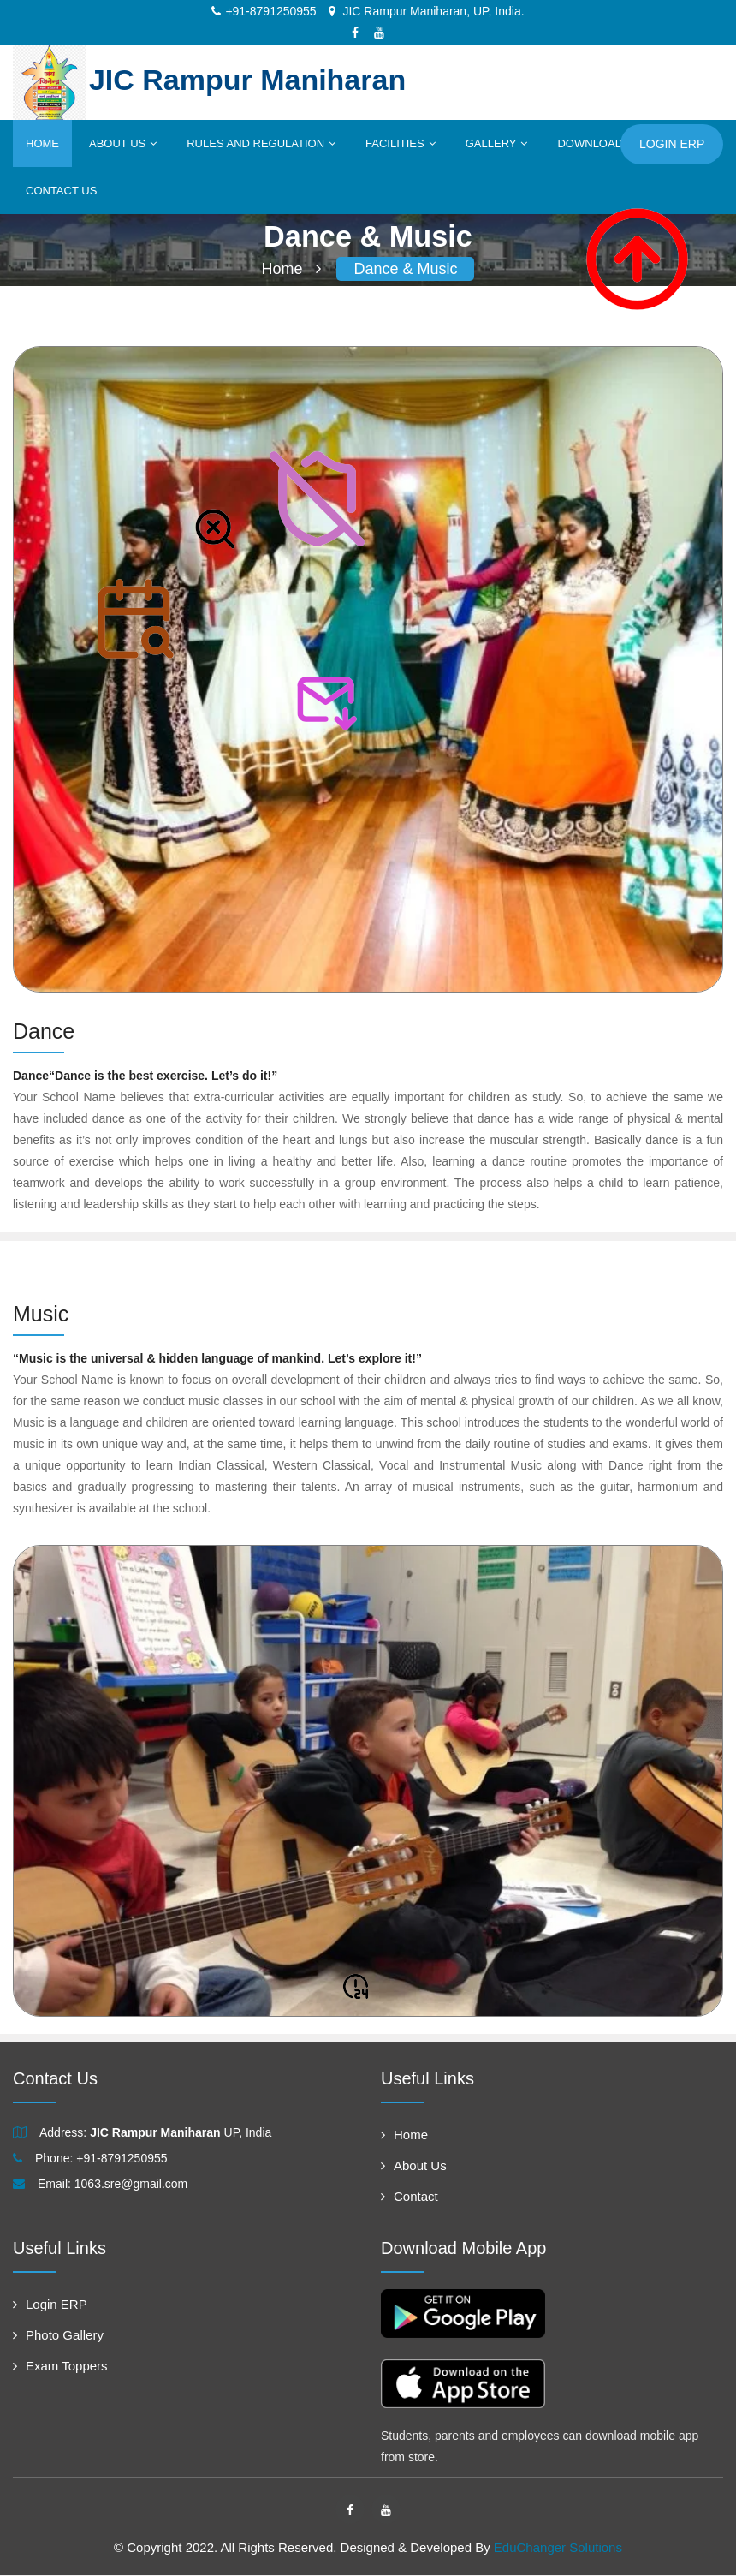 Image resolution: width=736 pixels, height=2576 pixels. I want to click on search for events or dates in calendar, so click(134, 618).